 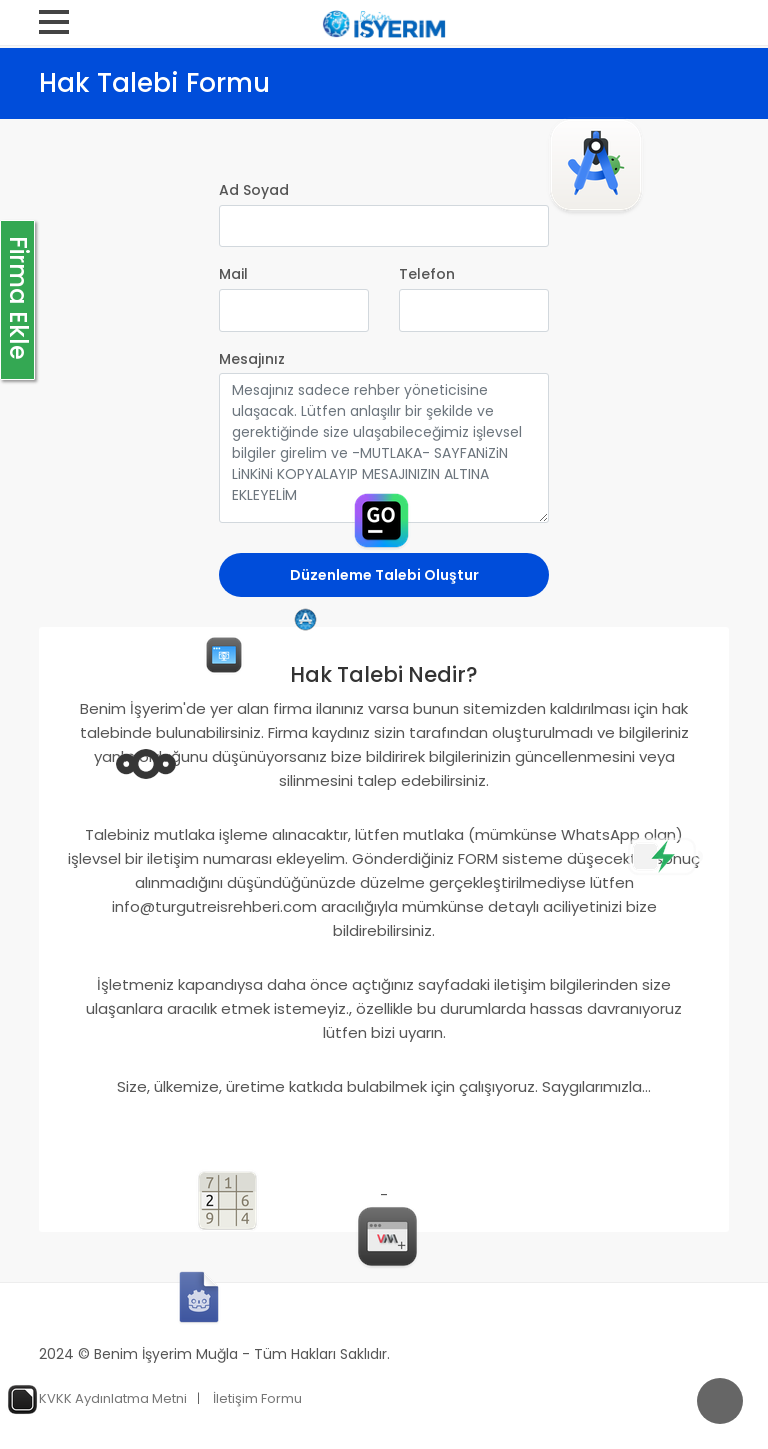 I want to click on battery at 40% and currently charging, so click(x=665, y=856).